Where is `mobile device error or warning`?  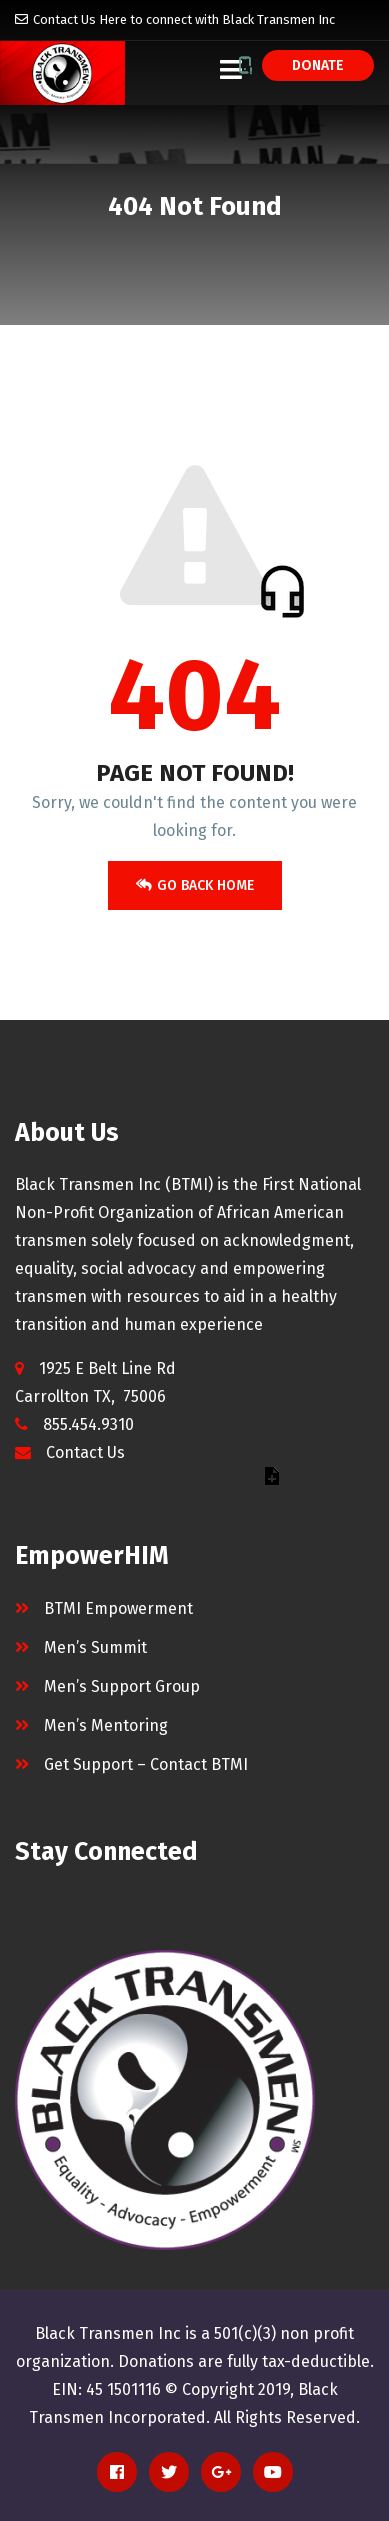
mobile device error or warning is located at coordinates (245, 65).